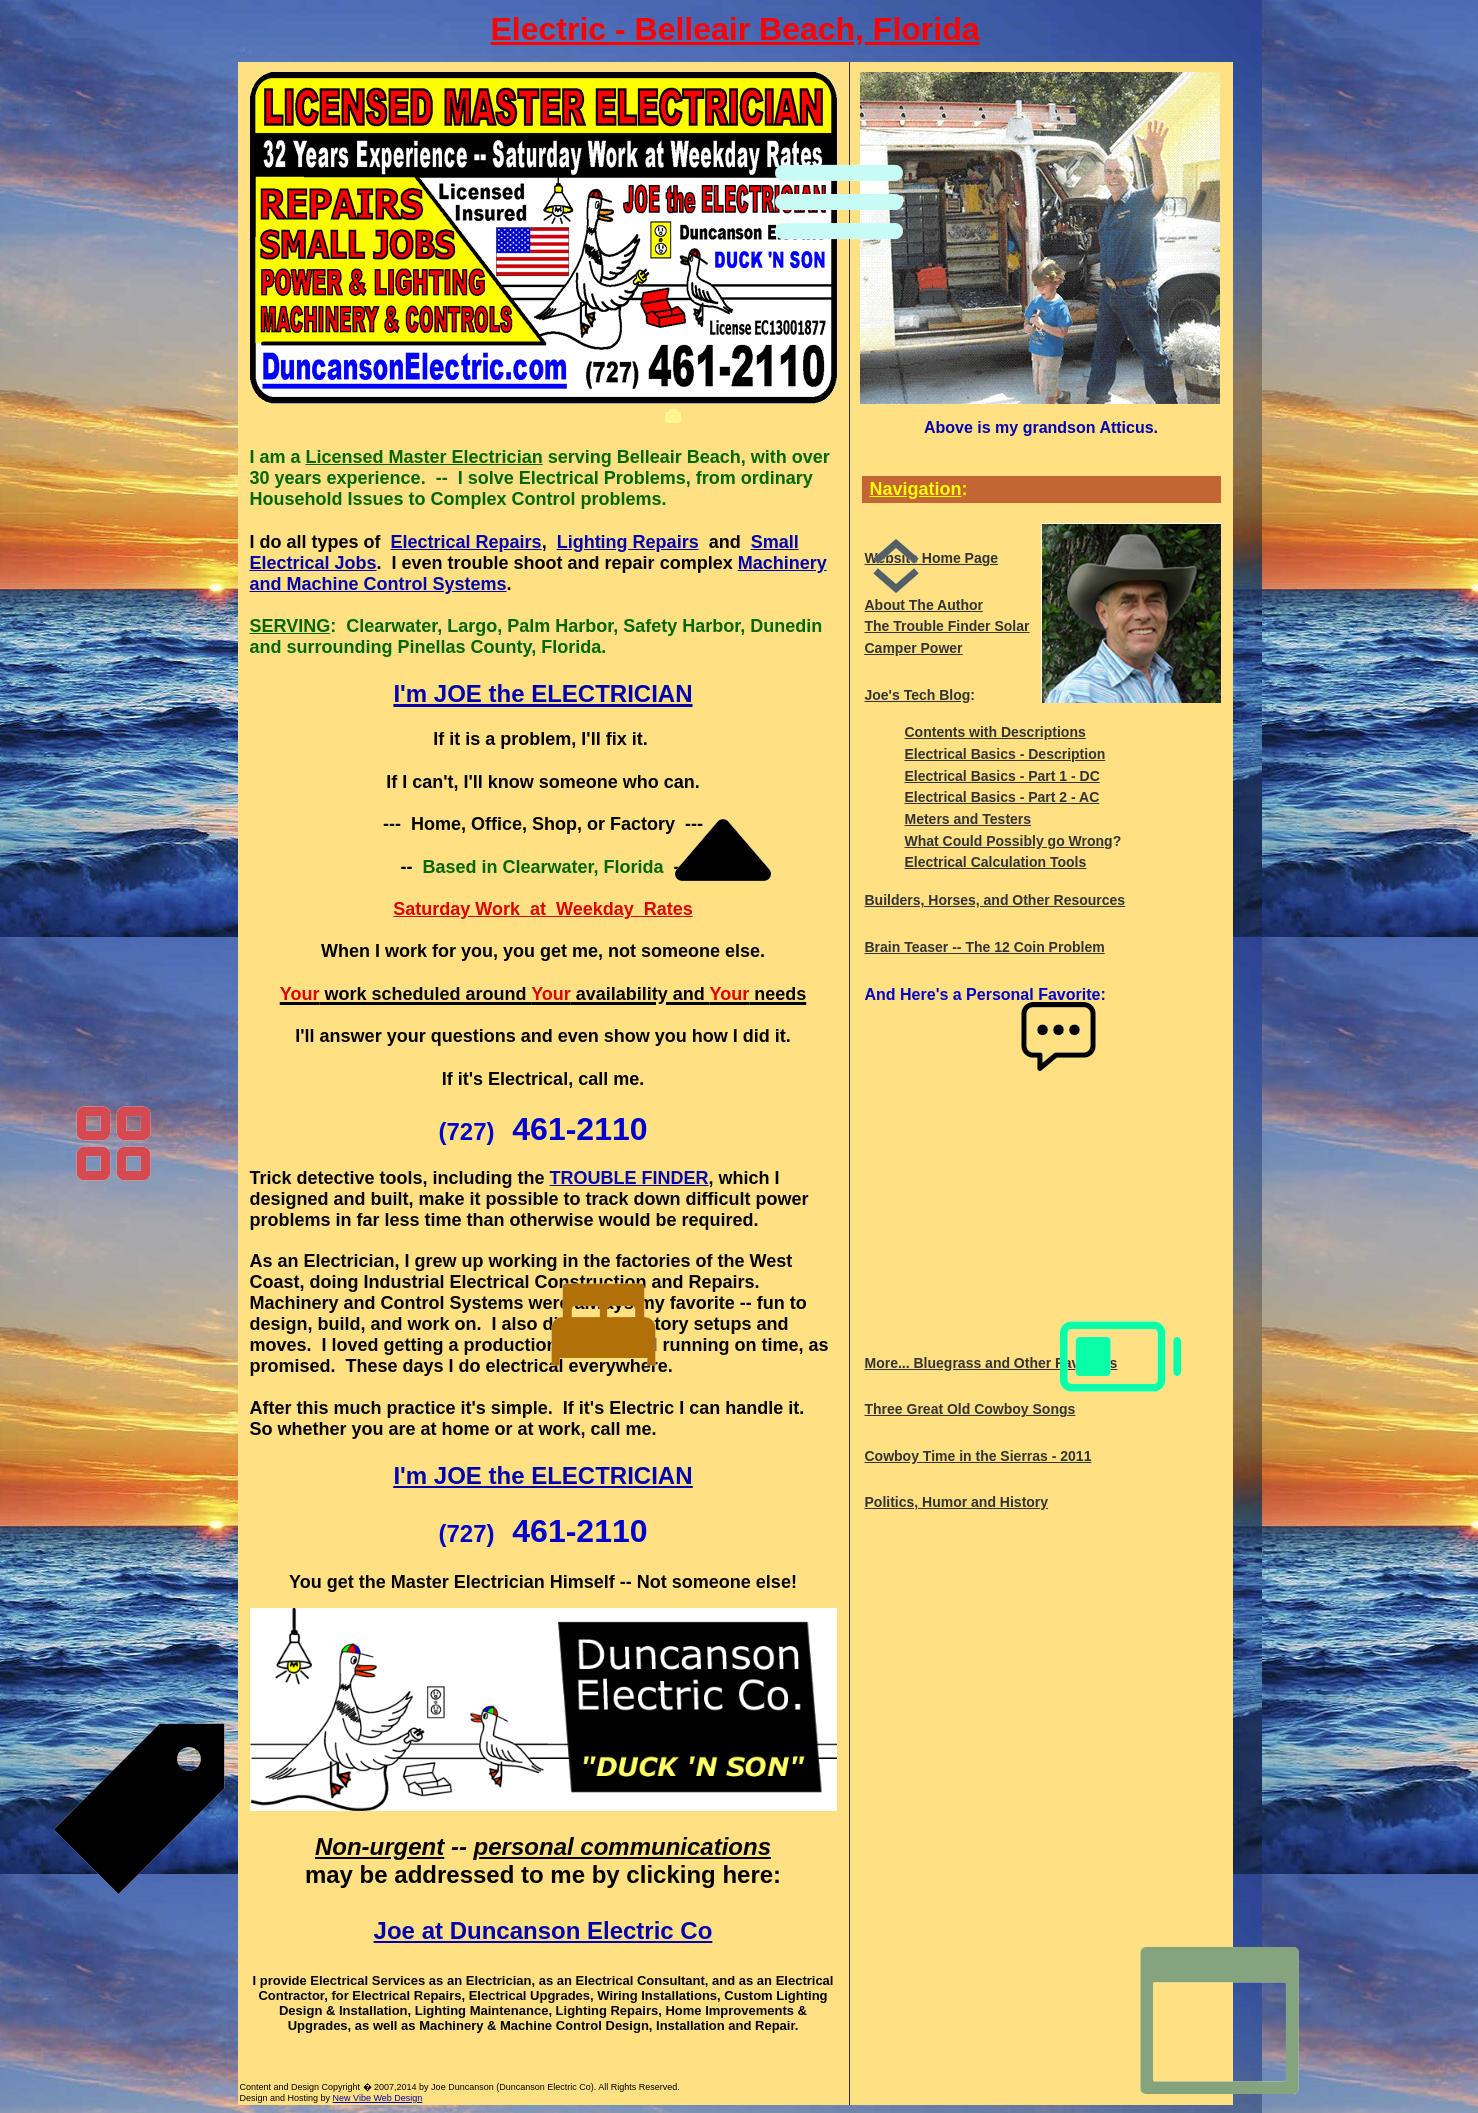  Describe the element at coordinates (896, 566) in the screenshot. I see `expand or collapse a section` at that location.